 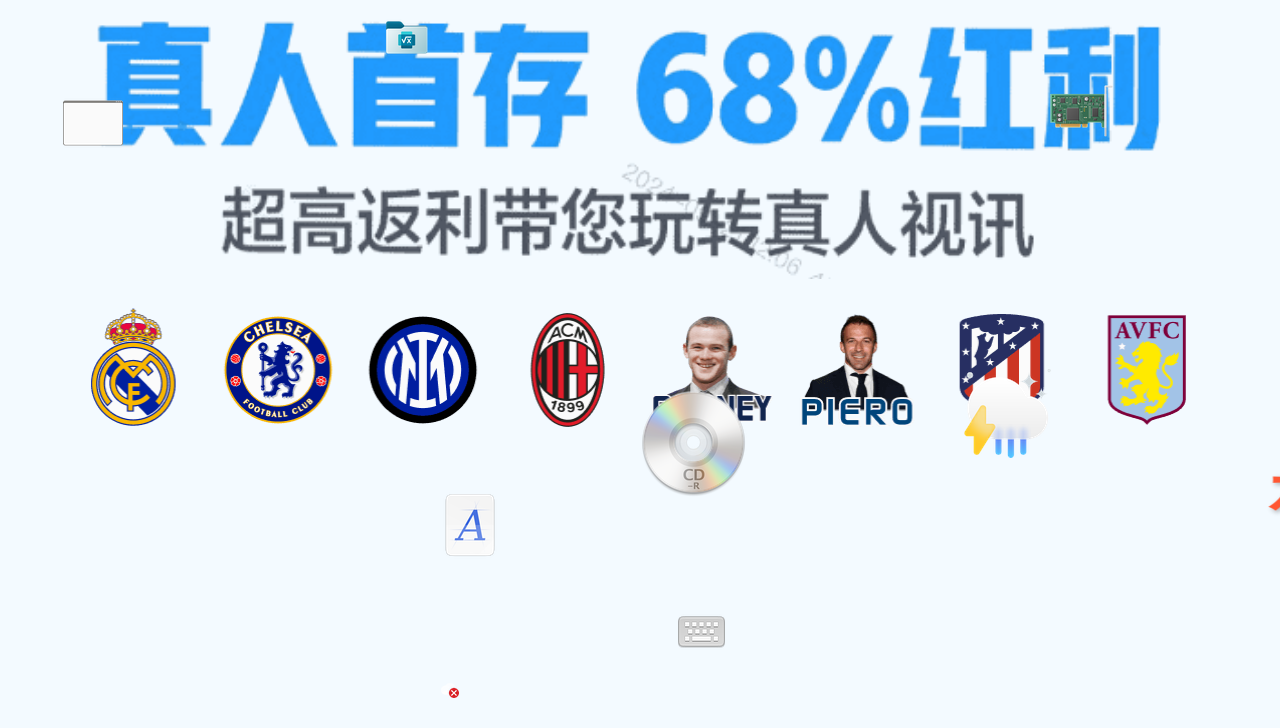 What do you see at coordinates (693, 444) in the screenshot?
I see `burn files to a recordable CD` at bounding box center [693, 444].